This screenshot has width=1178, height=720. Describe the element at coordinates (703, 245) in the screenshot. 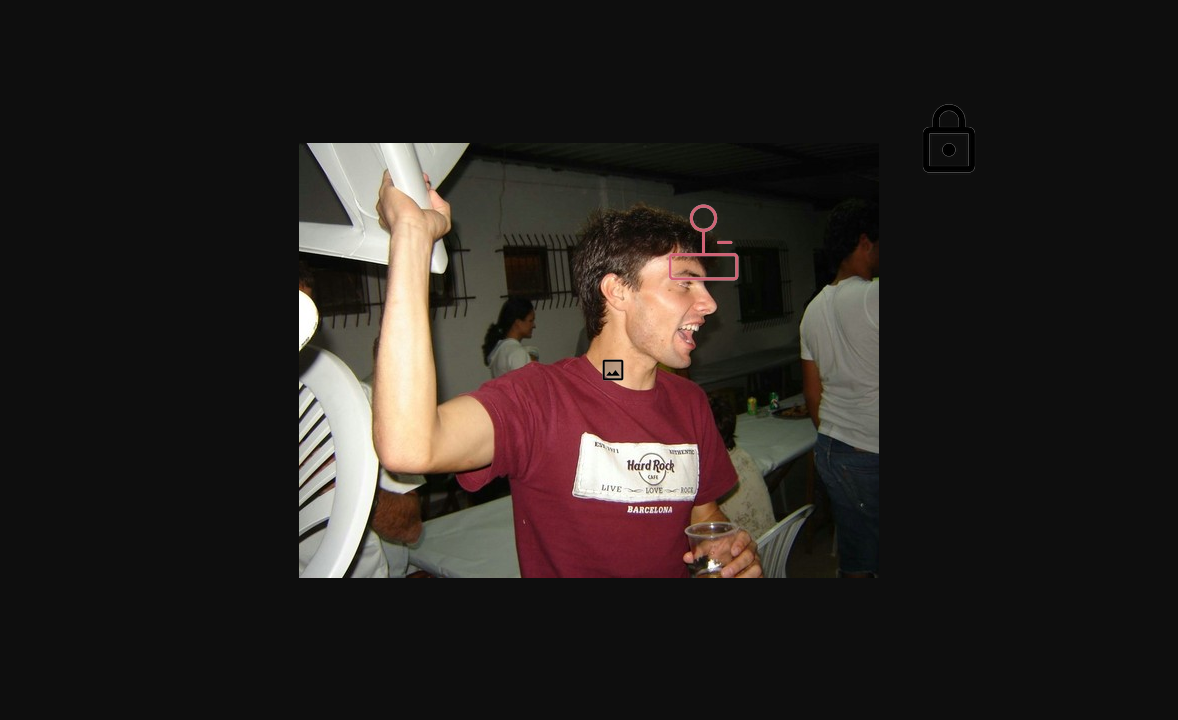

I see `access game controls or gaming features` at that location.